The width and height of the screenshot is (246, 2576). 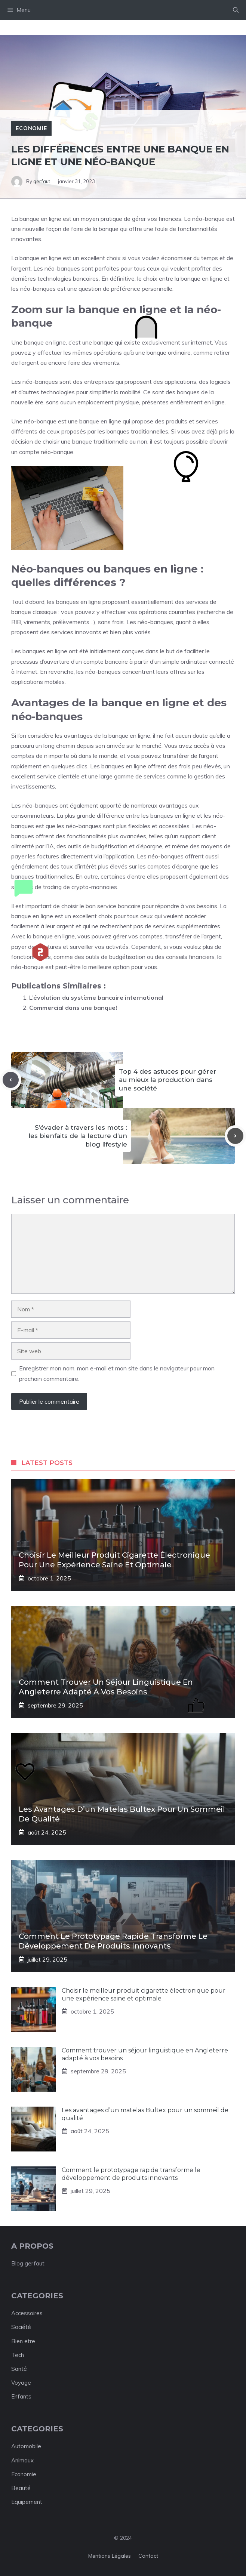 I want to click on open chat or messaging, so click(x=24, y=887).